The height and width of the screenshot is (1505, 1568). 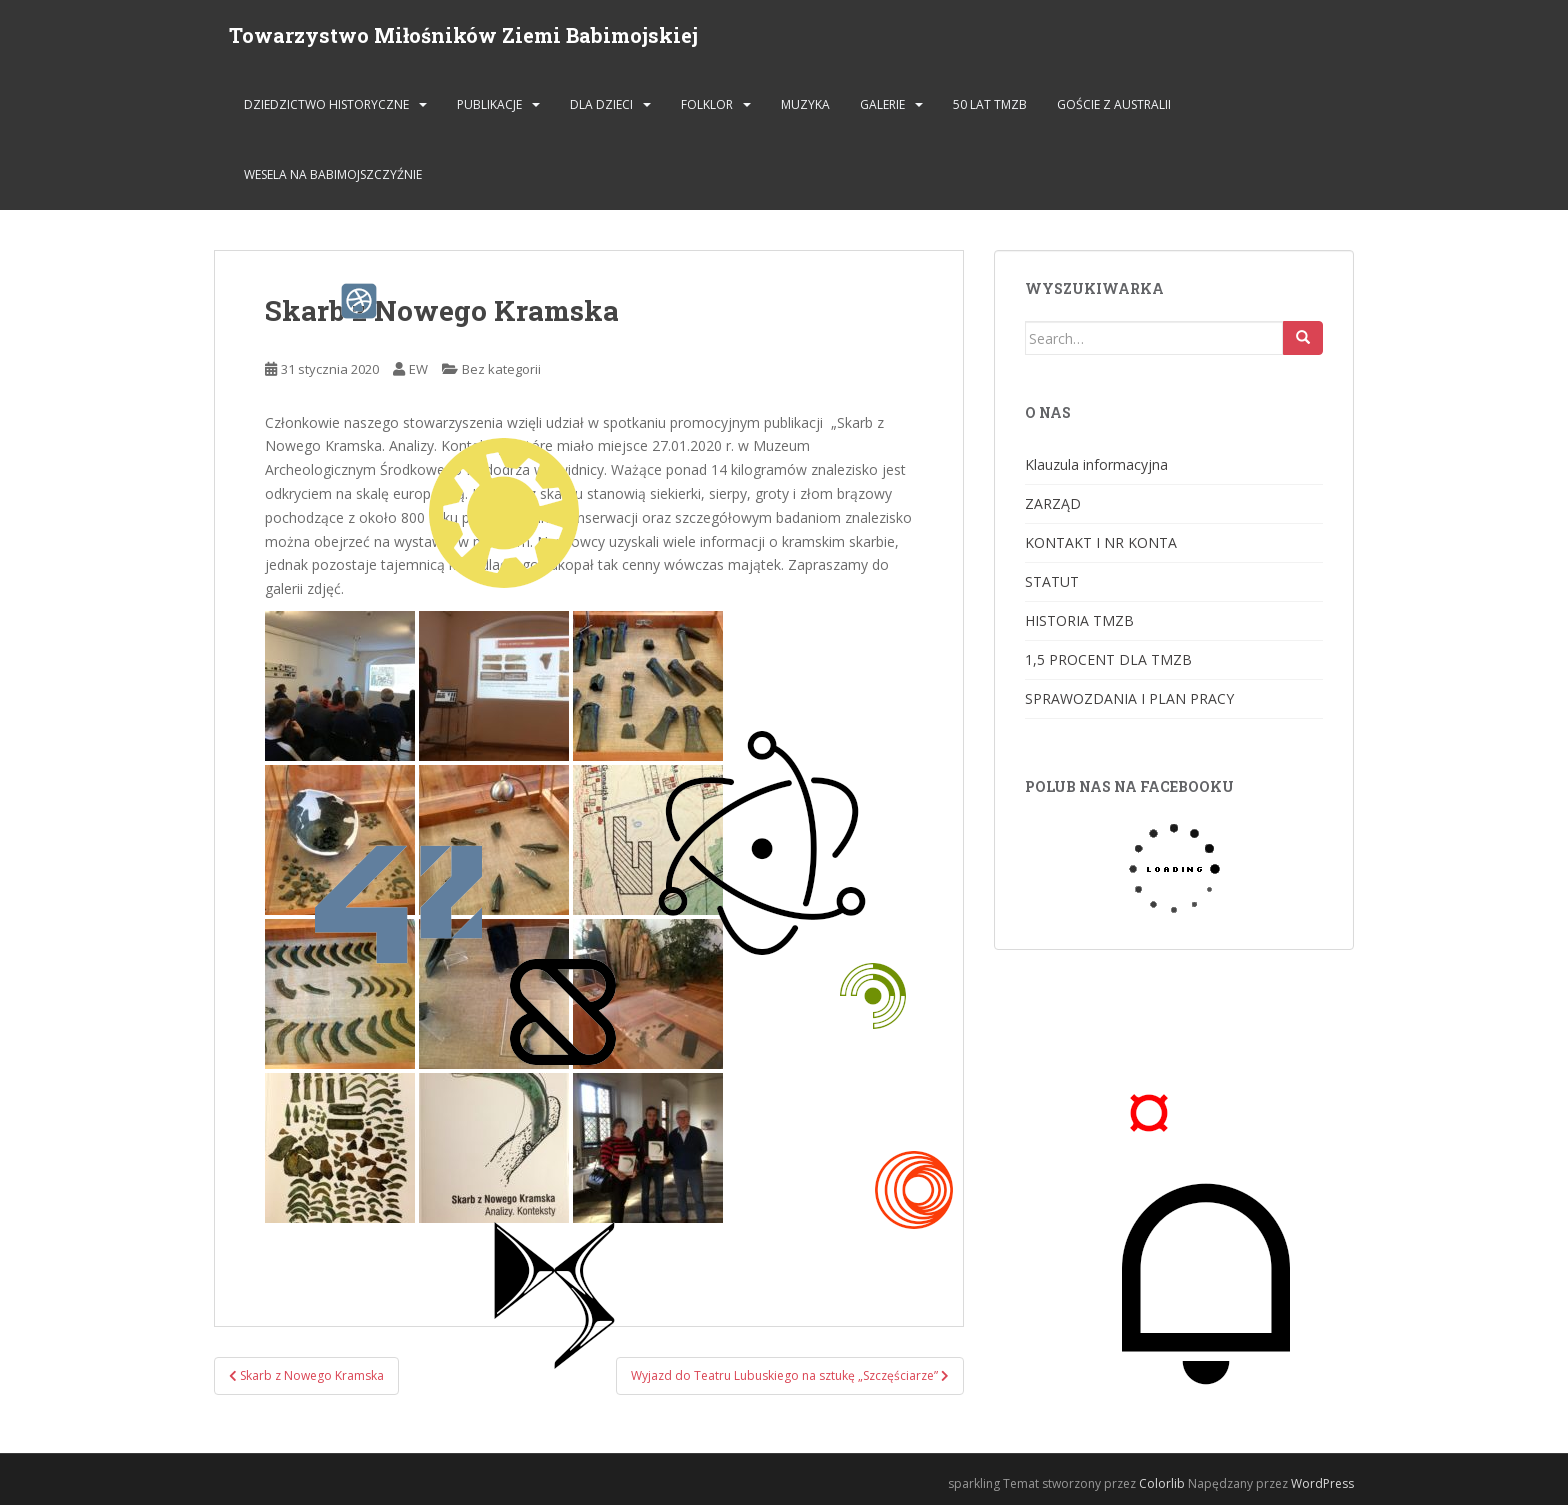 I want to click on open photobucket app, so click(x=914, y=1190).